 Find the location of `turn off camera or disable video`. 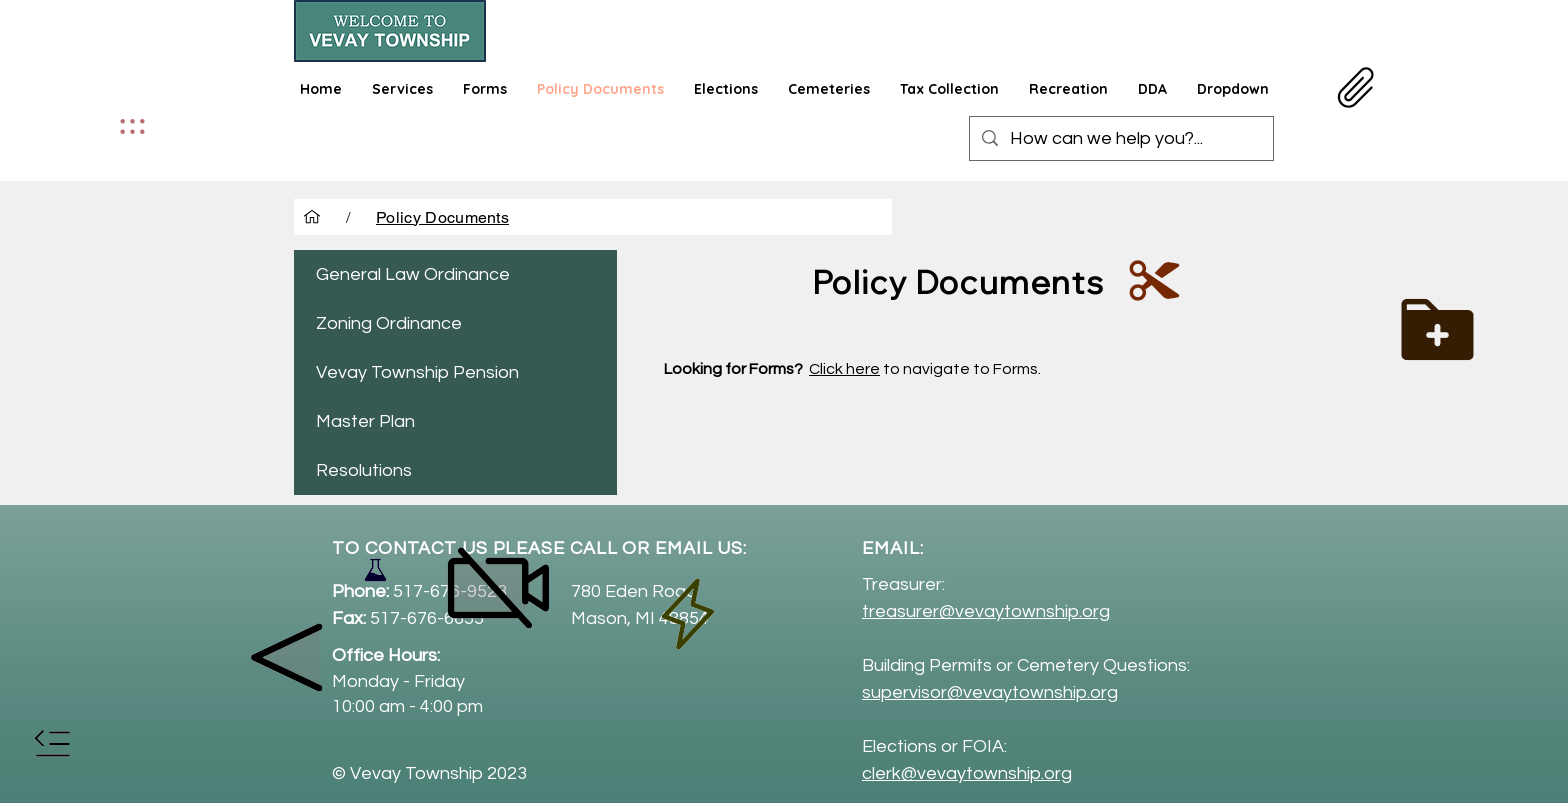

turn off camera or disable video is located at coordinates (495, 588).